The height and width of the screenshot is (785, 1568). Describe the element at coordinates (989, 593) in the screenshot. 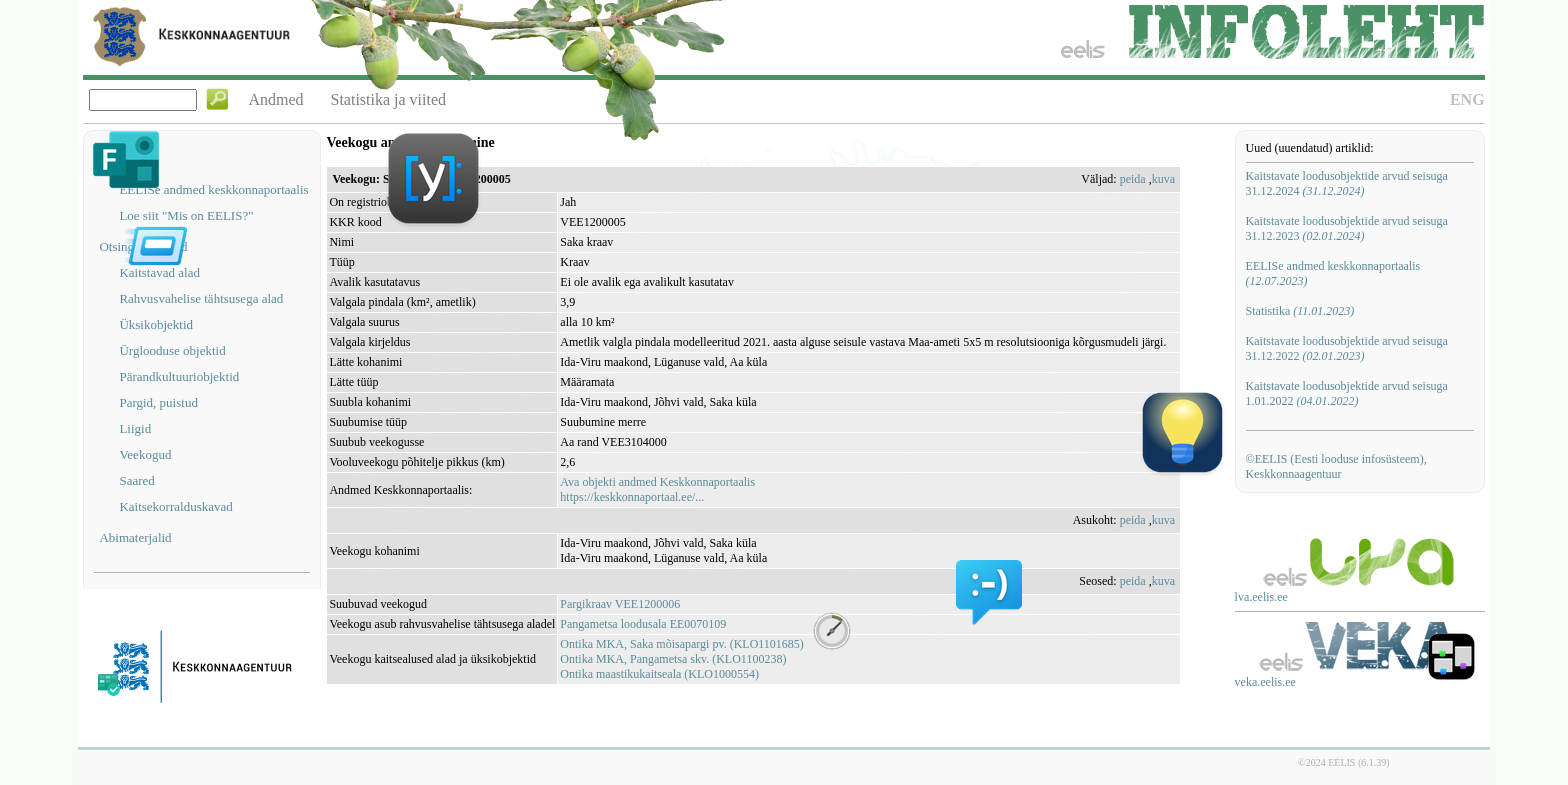

I see `open the messaging app` at that location.